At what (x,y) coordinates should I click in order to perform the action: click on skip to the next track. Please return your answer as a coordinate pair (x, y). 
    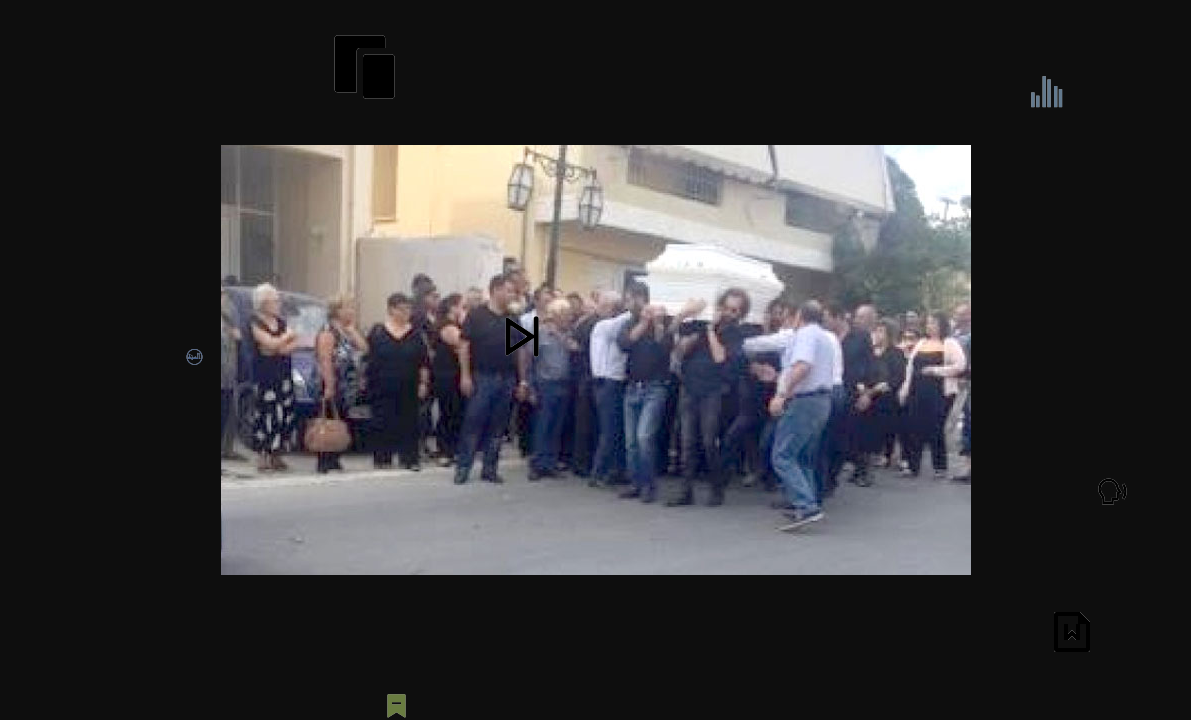
    Looking at the image, I should click on (523, 336).